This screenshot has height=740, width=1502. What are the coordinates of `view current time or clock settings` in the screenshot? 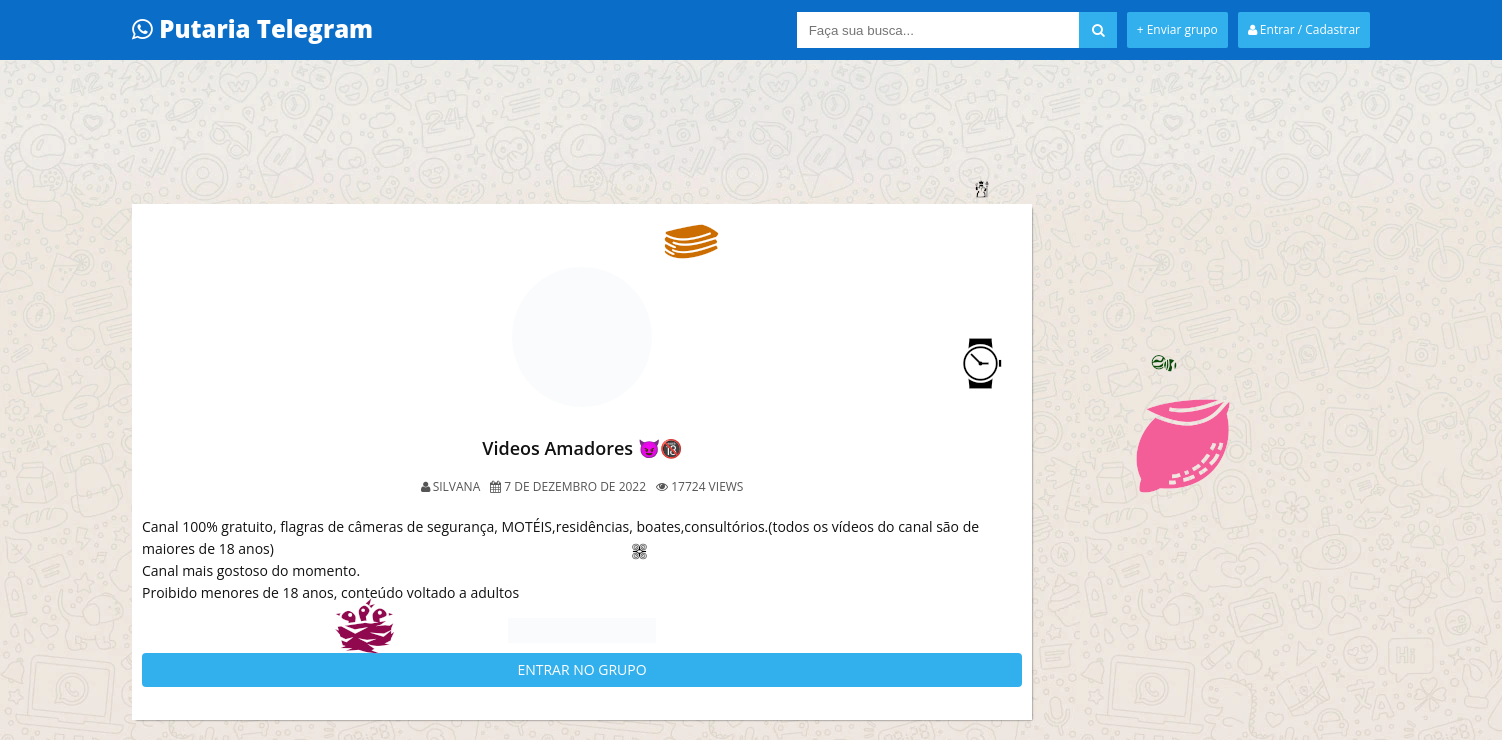 It's located at (980, 363).